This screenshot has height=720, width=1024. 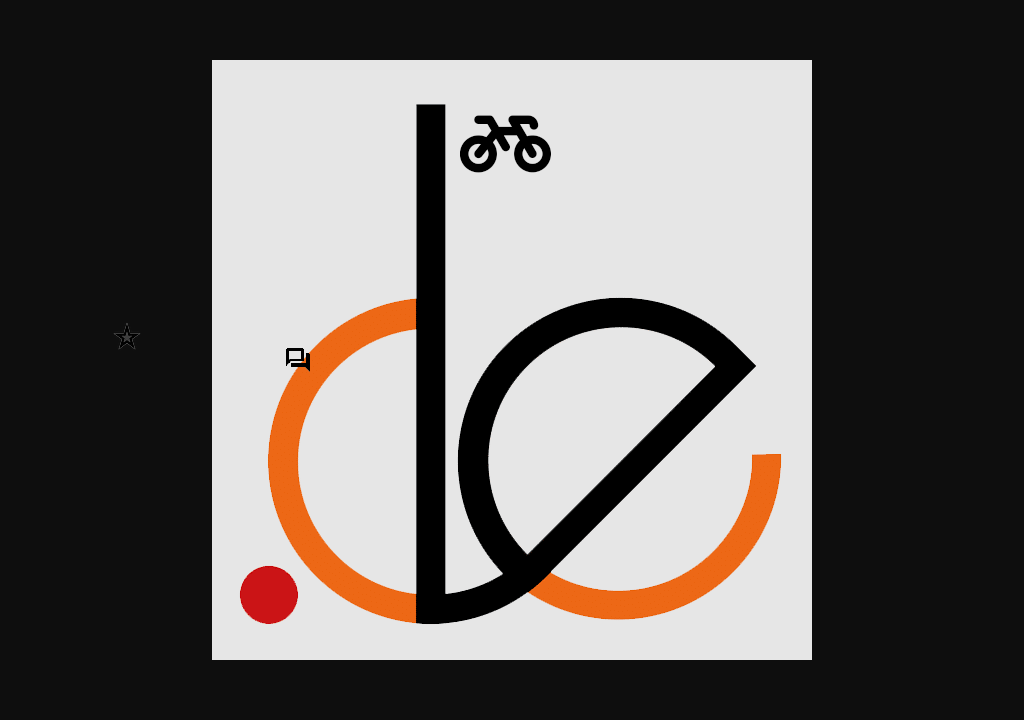 What do you see at coordinates (127, 336) in the screenshot?
I see `rate or review an item` at bounding box center [127, 336].